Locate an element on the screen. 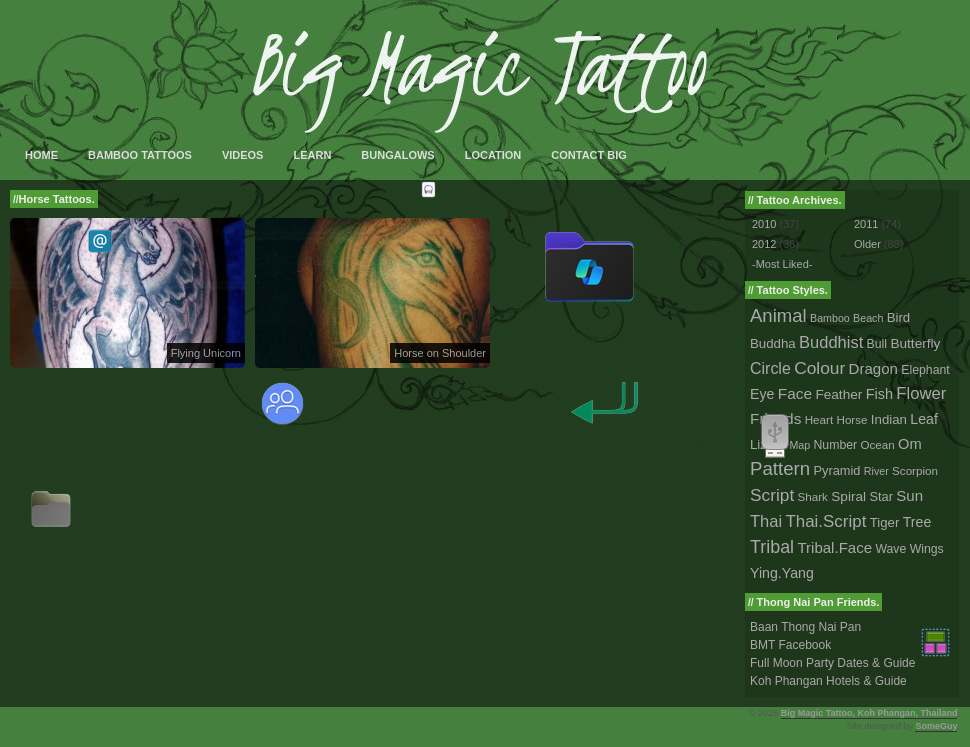  reply to all recipients of an email is located at coordinates (603, 402).